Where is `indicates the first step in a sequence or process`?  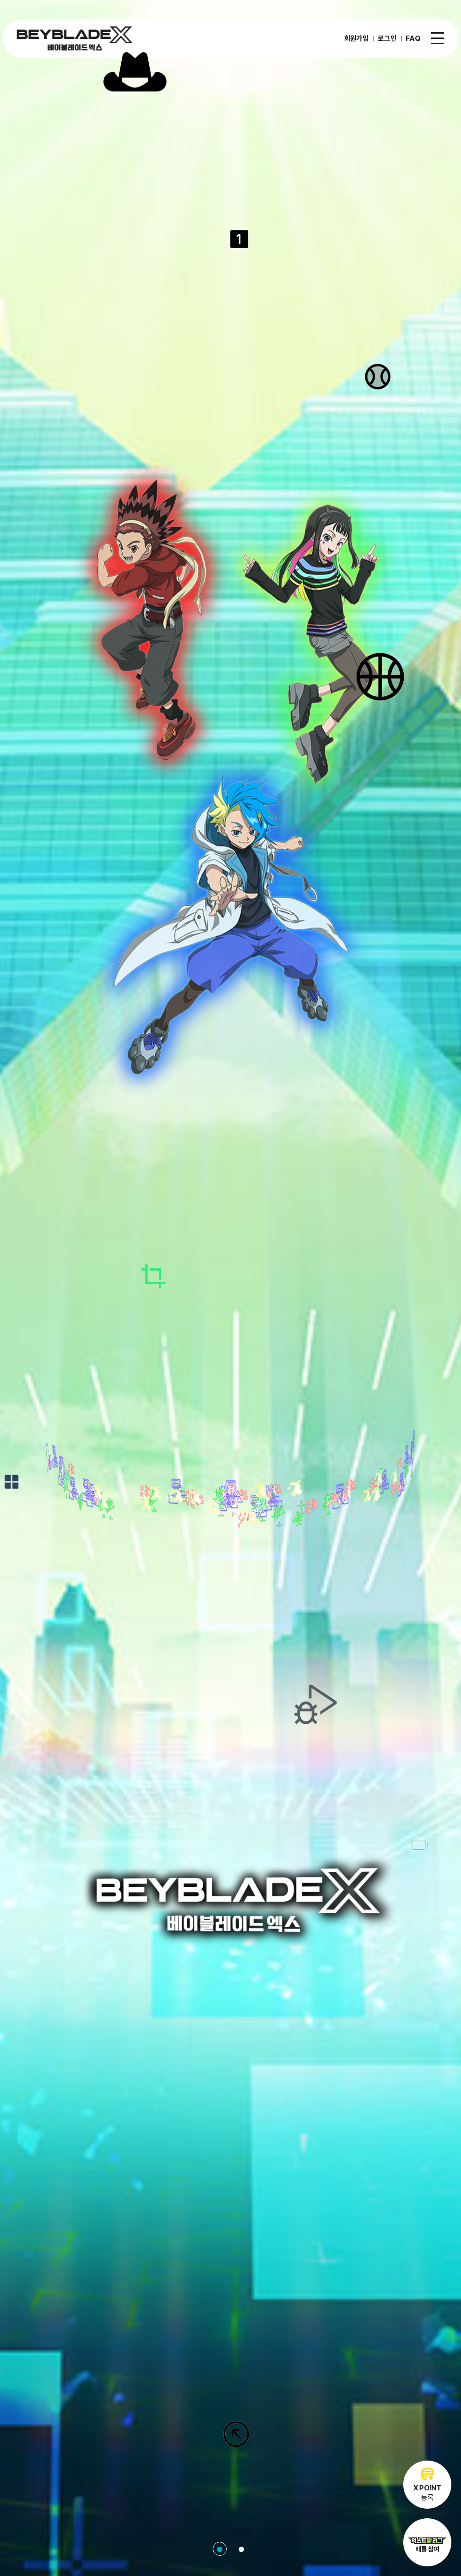
indicates the first step in a sequence or process is located at coordinates (239, 239).